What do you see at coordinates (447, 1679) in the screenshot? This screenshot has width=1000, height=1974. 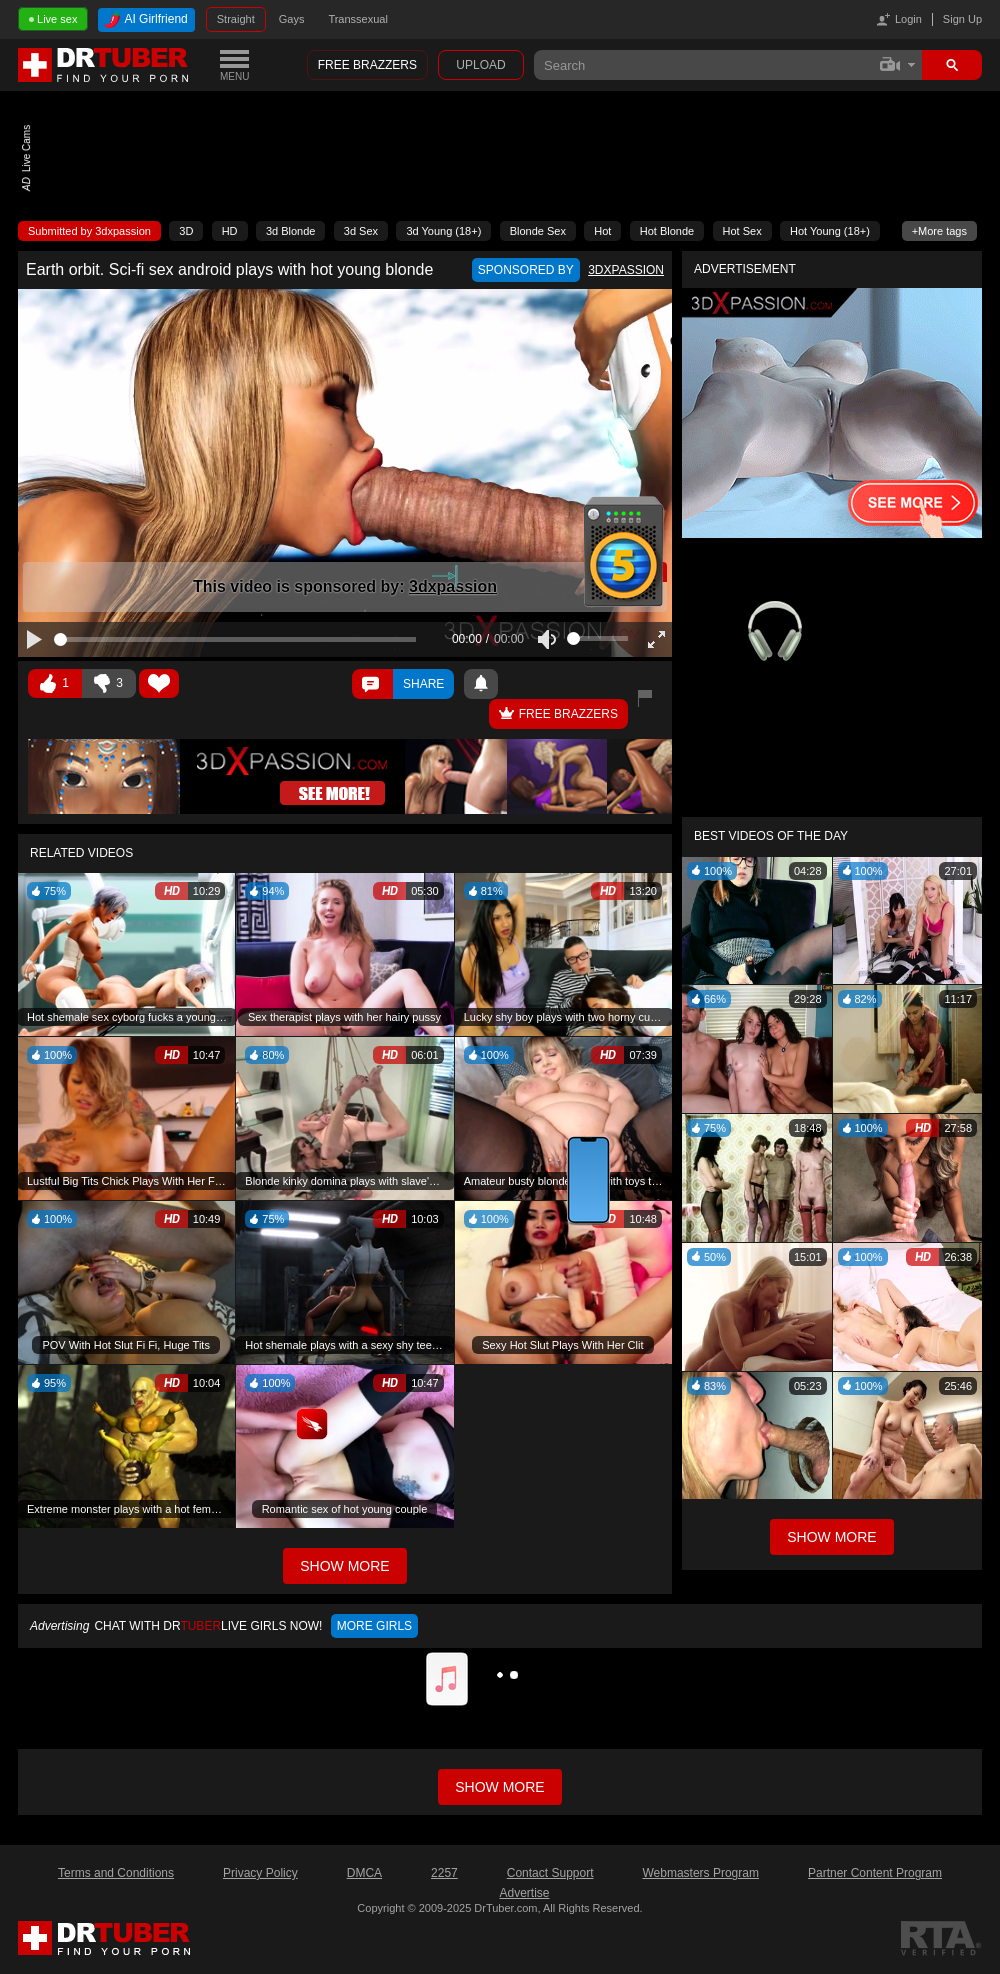 I see `an audio file type indicator` at bounding box center [447, 1679].